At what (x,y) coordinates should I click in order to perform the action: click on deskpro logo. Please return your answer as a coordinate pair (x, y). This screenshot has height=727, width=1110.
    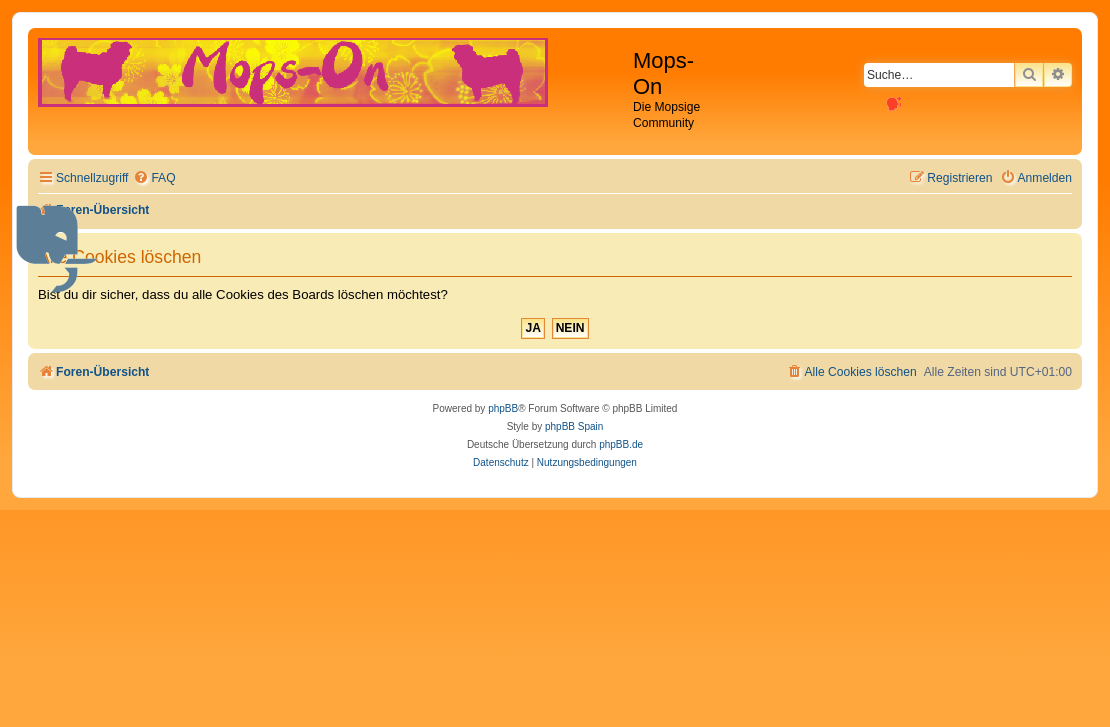
    Looking at the image, I should click on (57, 249).